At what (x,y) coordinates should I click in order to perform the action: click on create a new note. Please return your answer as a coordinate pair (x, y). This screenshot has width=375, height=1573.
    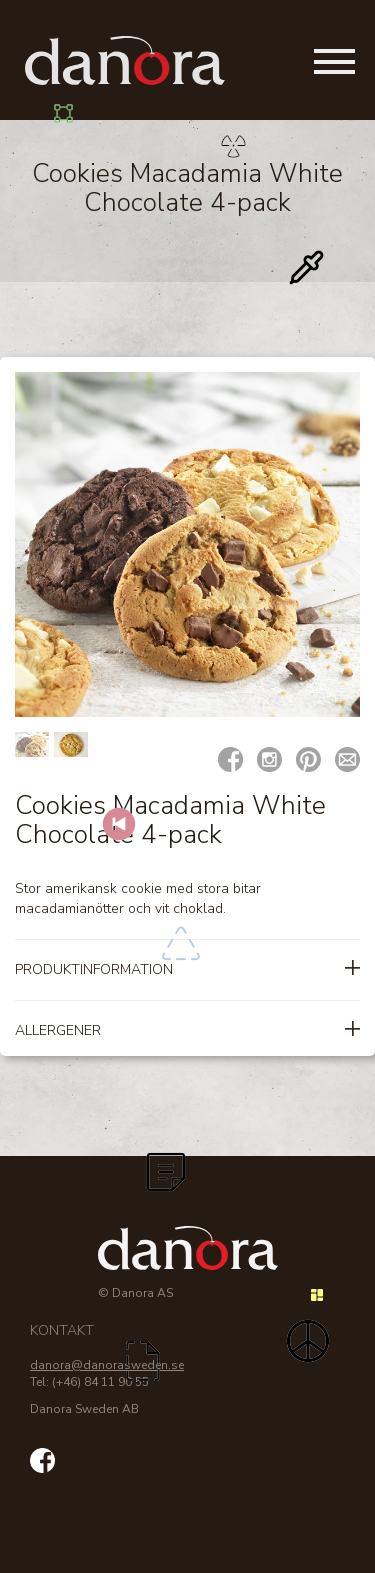
    Looking at the image, I should click on (166, 1172).